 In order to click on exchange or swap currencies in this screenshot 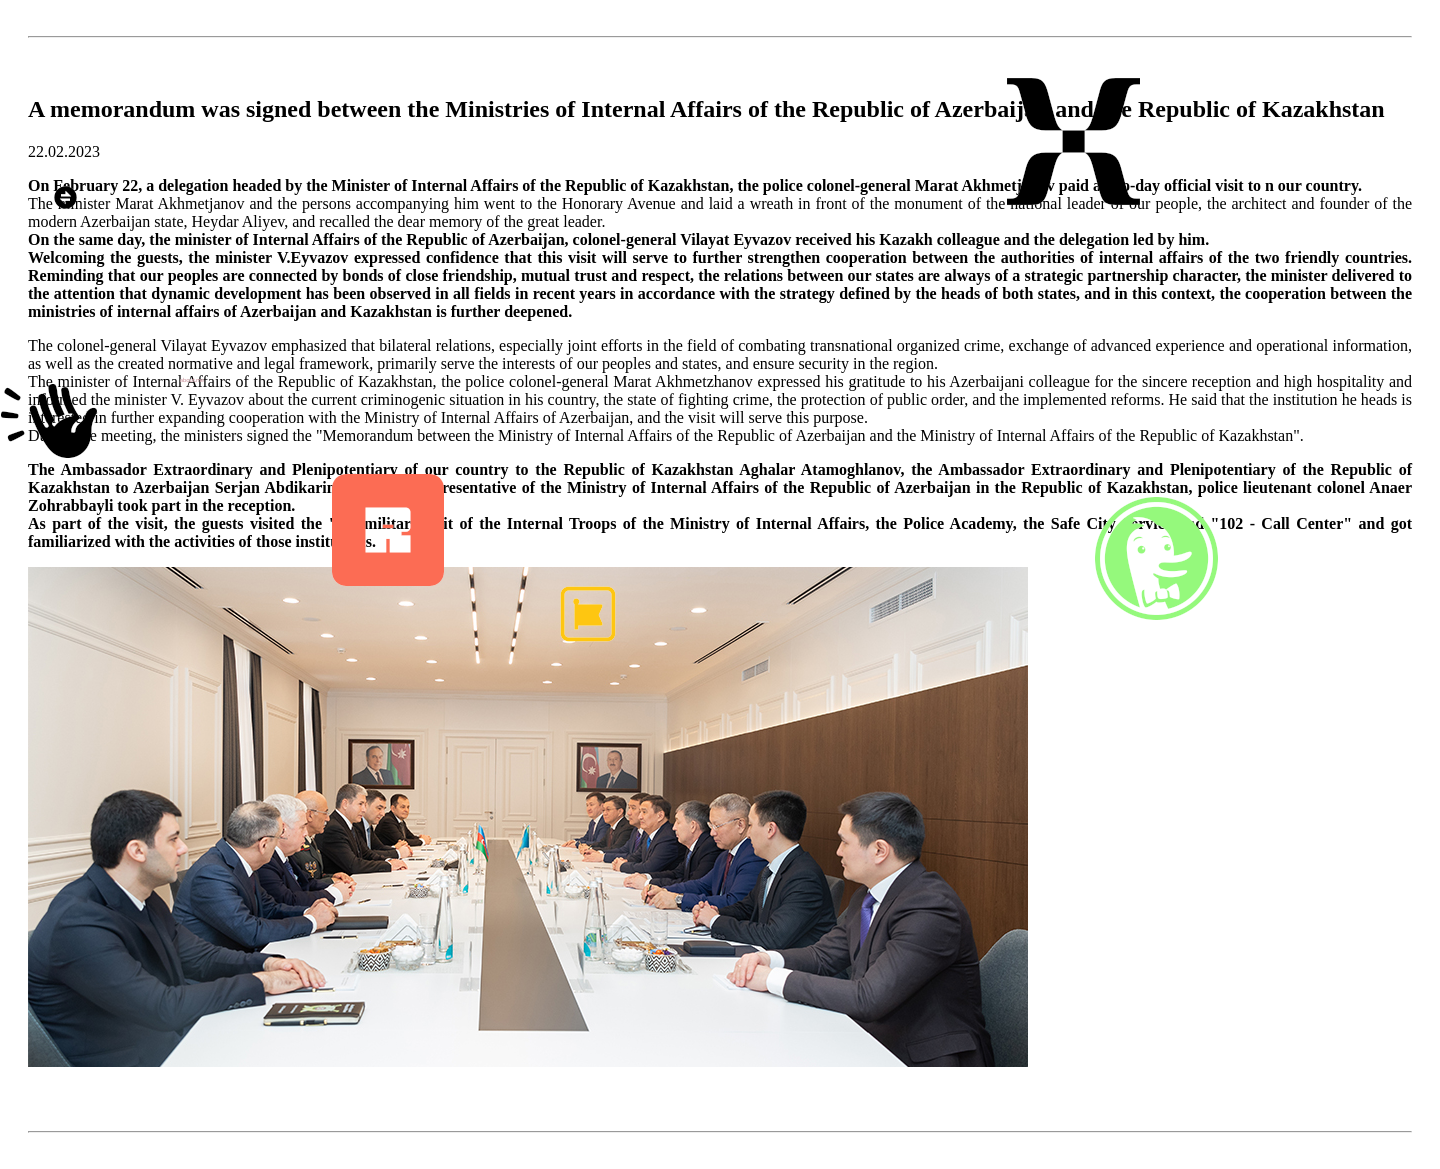, I will do `click(65, 197)`.